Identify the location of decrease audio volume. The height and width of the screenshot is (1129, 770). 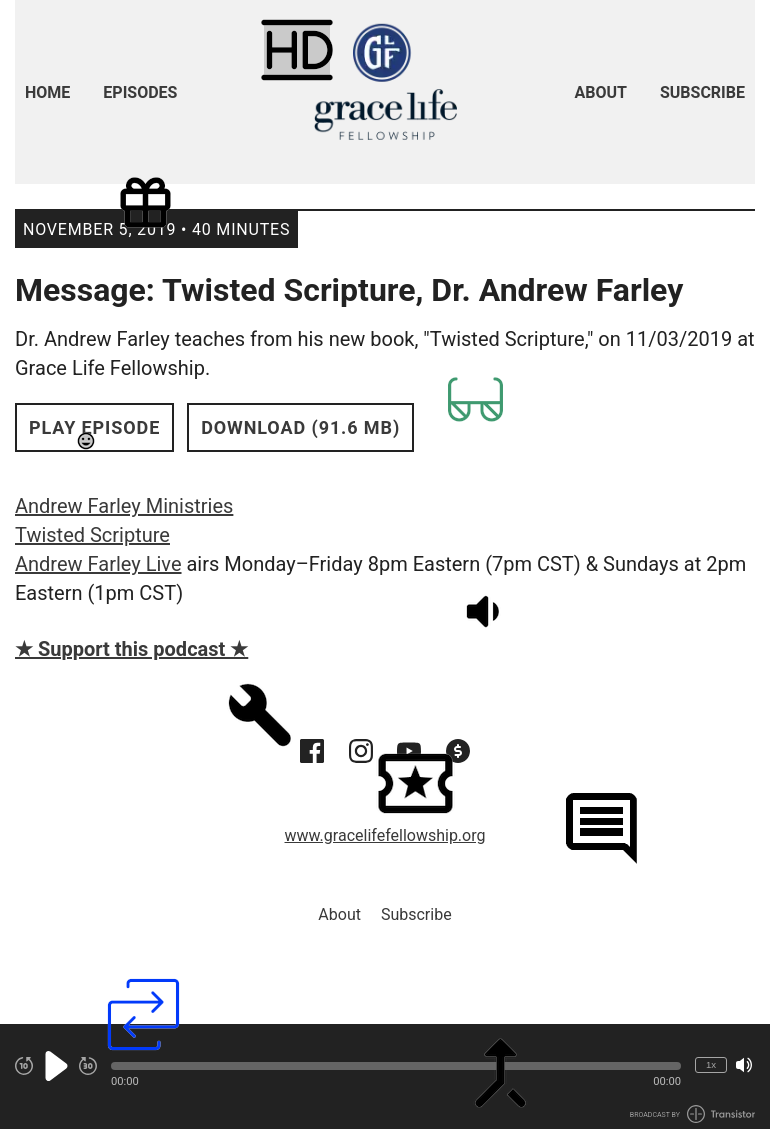
(483, 611).